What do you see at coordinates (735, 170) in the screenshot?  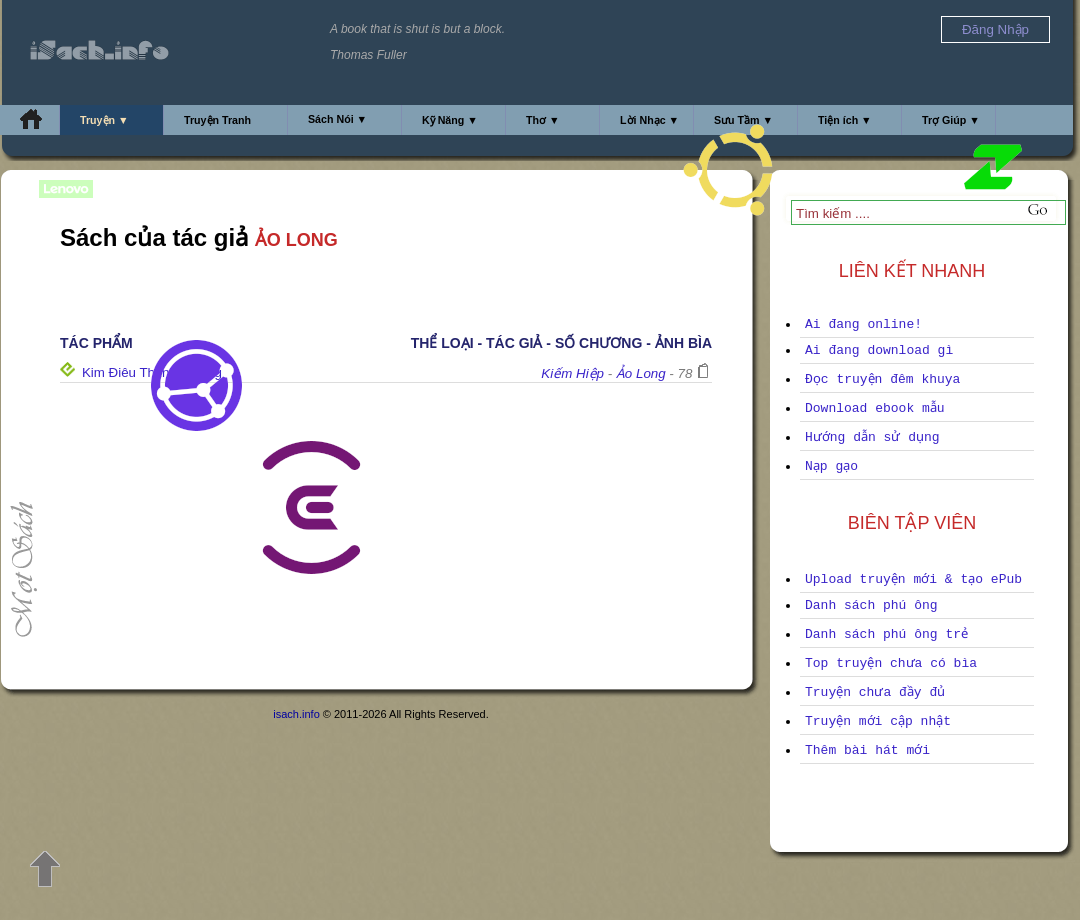 I see `ubuntu operating system logo` at bounding box center [735, 170].